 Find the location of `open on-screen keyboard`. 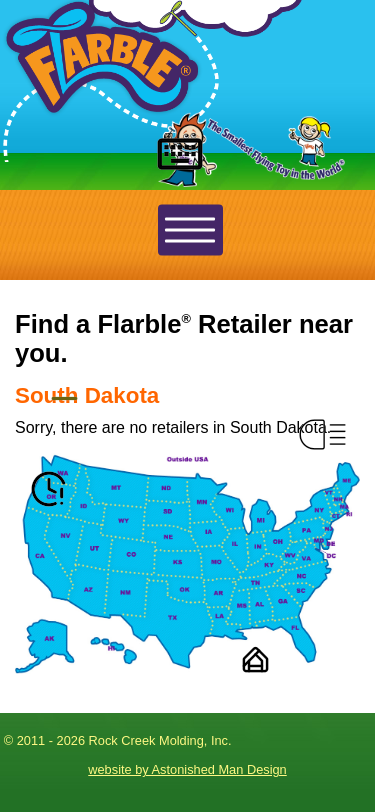

open on-screen keyboard is located at coordinates (180, 154).